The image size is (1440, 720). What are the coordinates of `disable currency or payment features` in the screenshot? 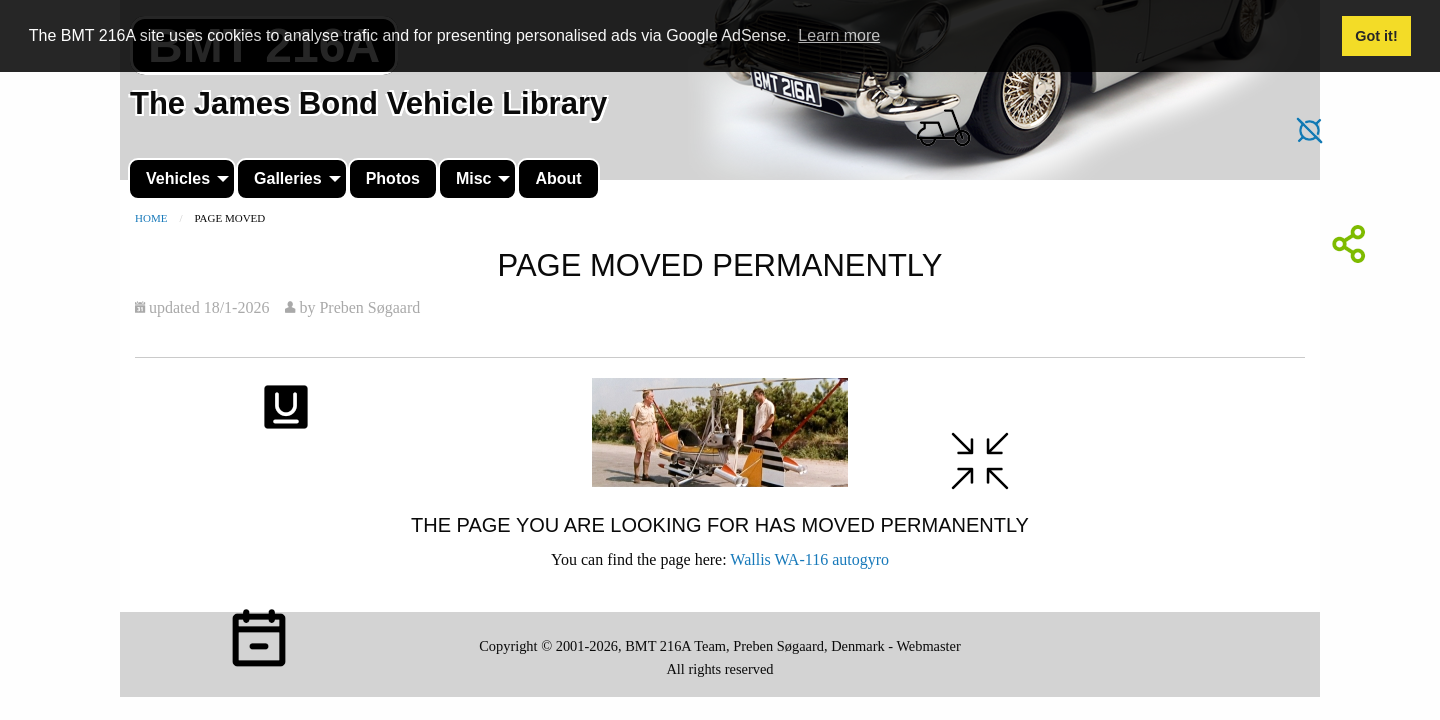 It's located at (1309, 130).